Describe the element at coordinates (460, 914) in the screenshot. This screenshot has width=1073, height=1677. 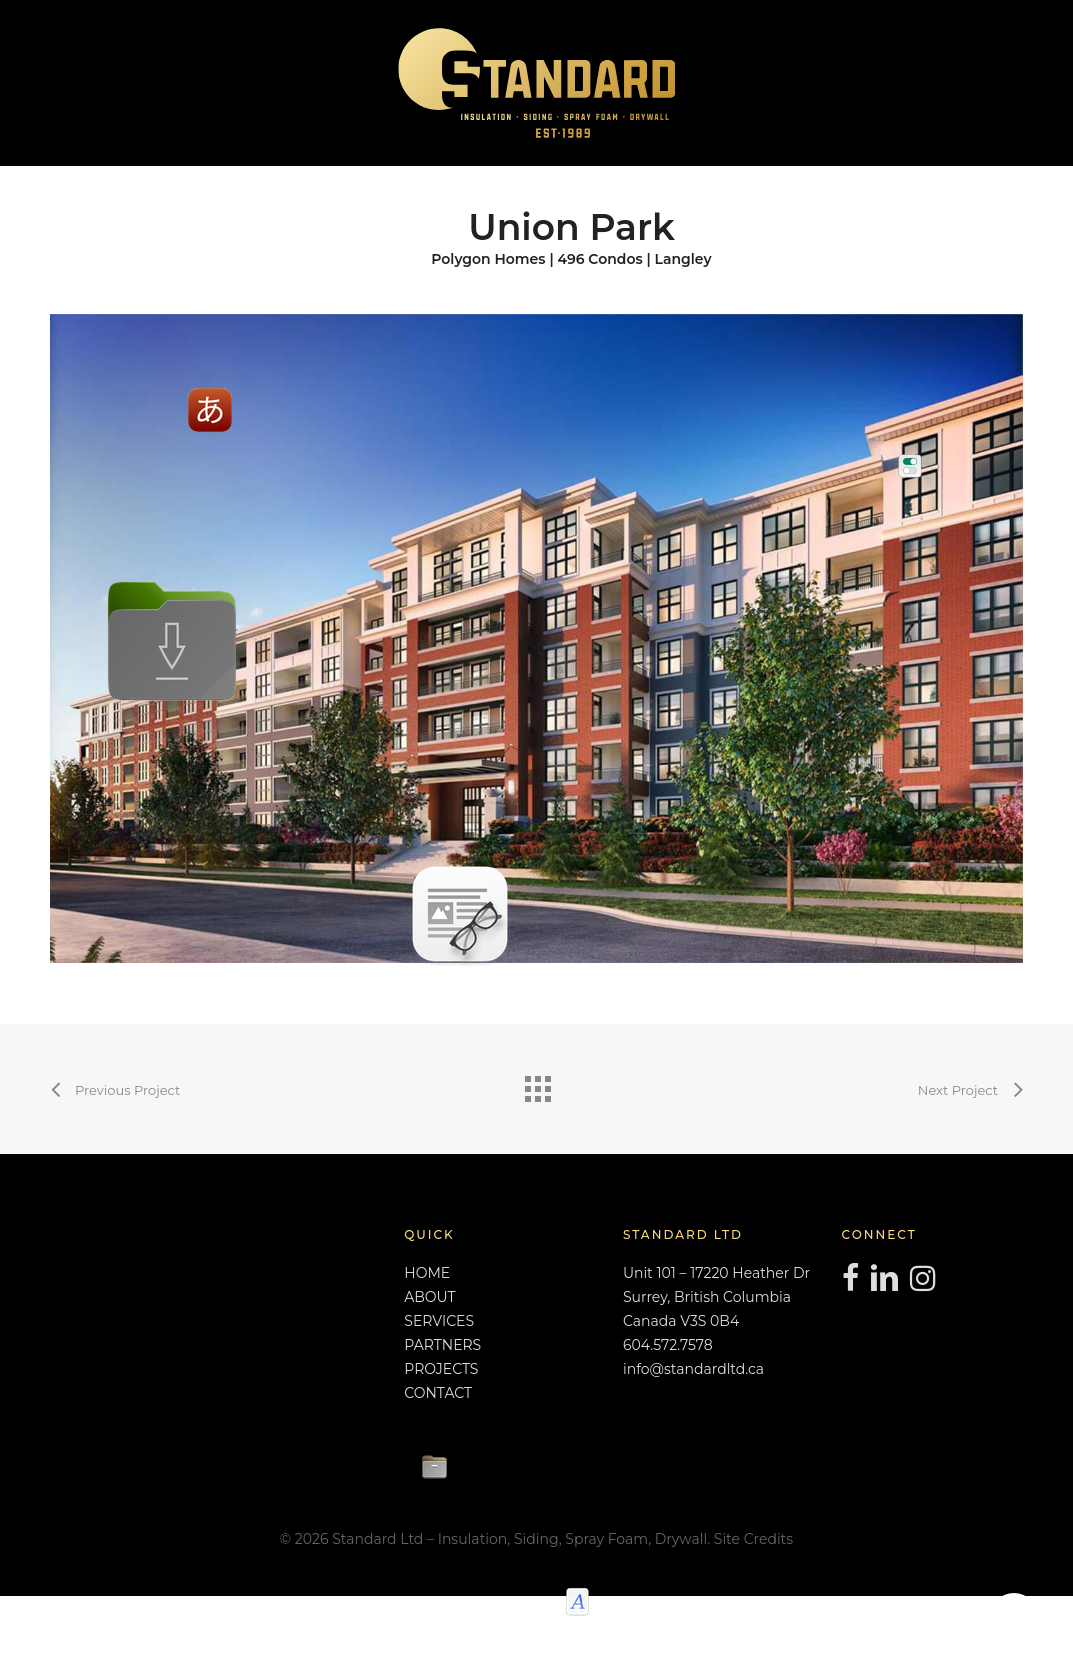
I see `open gnome documents app` at that location.